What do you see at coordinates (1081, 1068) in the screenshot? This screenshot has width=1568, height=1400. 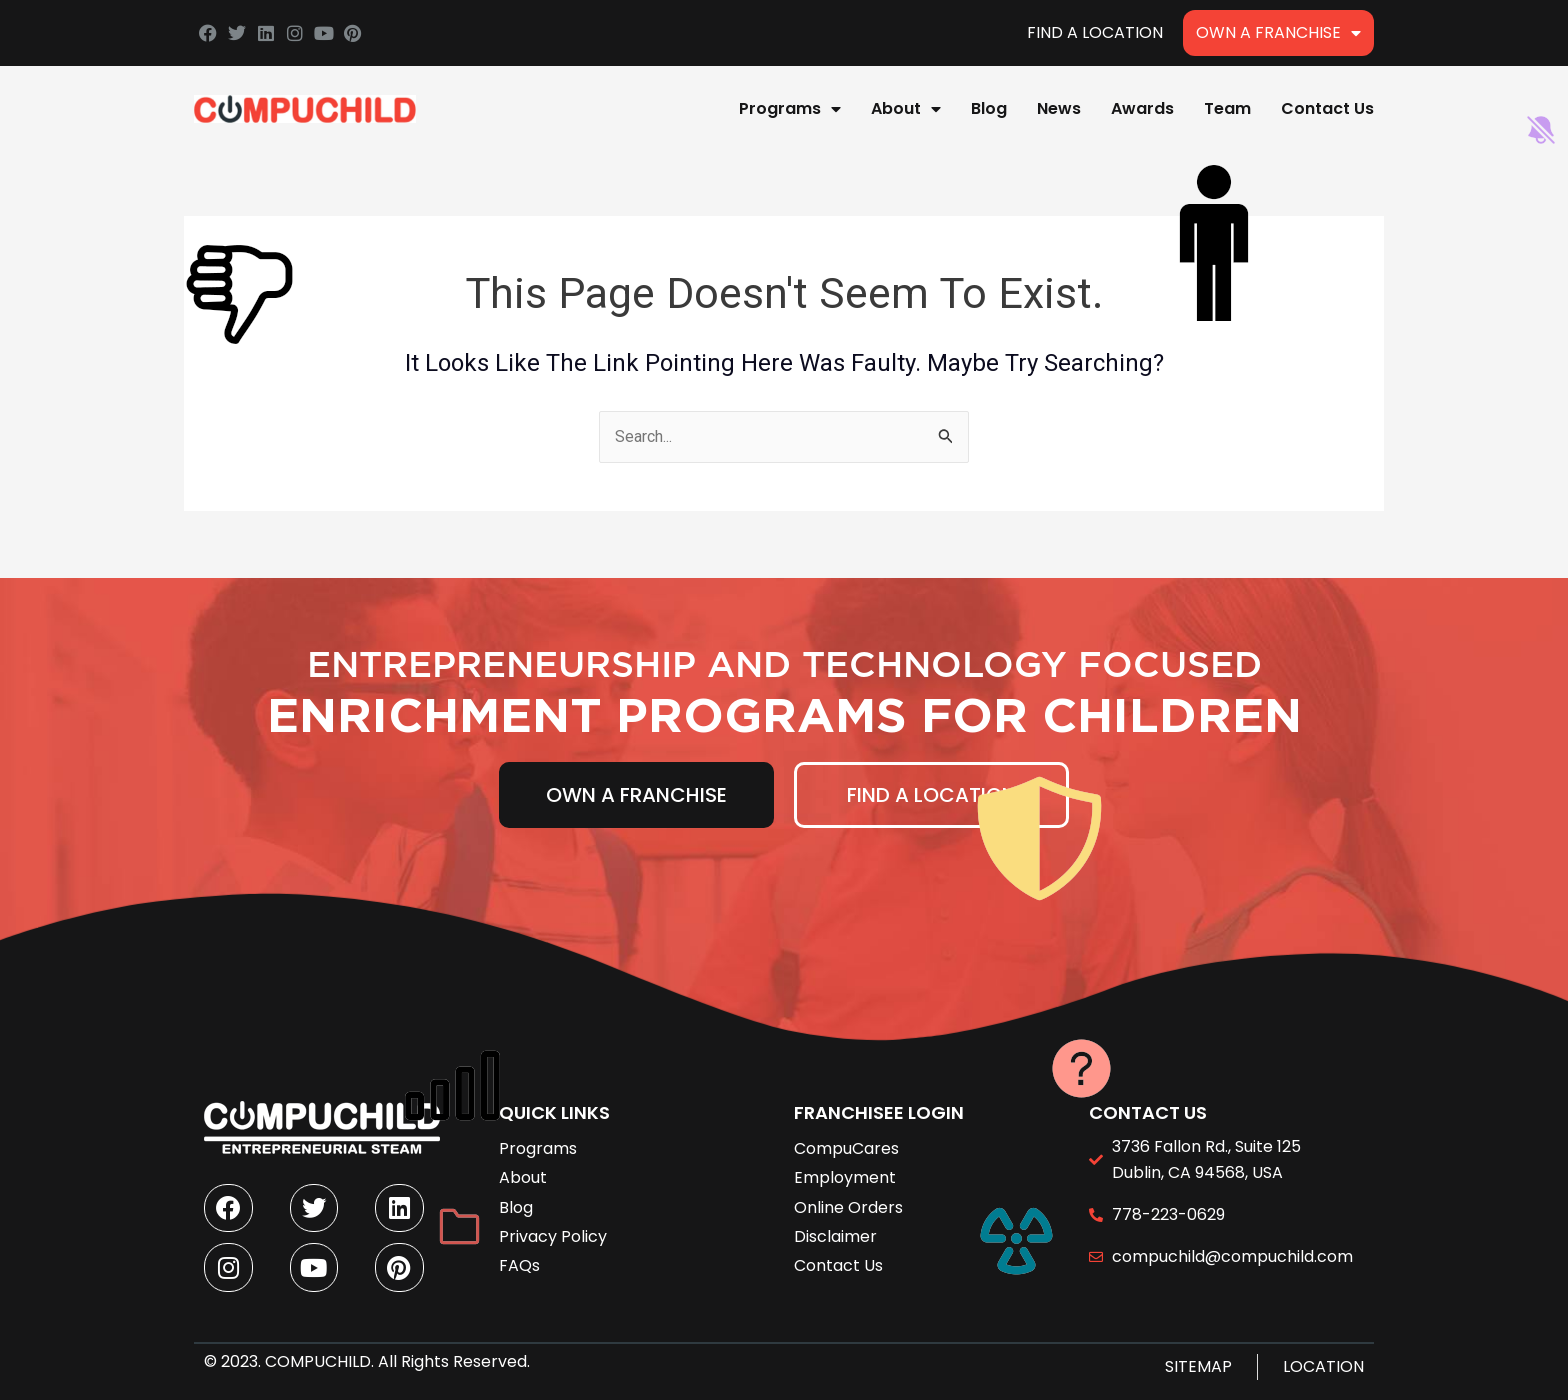 I see `access help or support` at bounding box center [1081, 1068].